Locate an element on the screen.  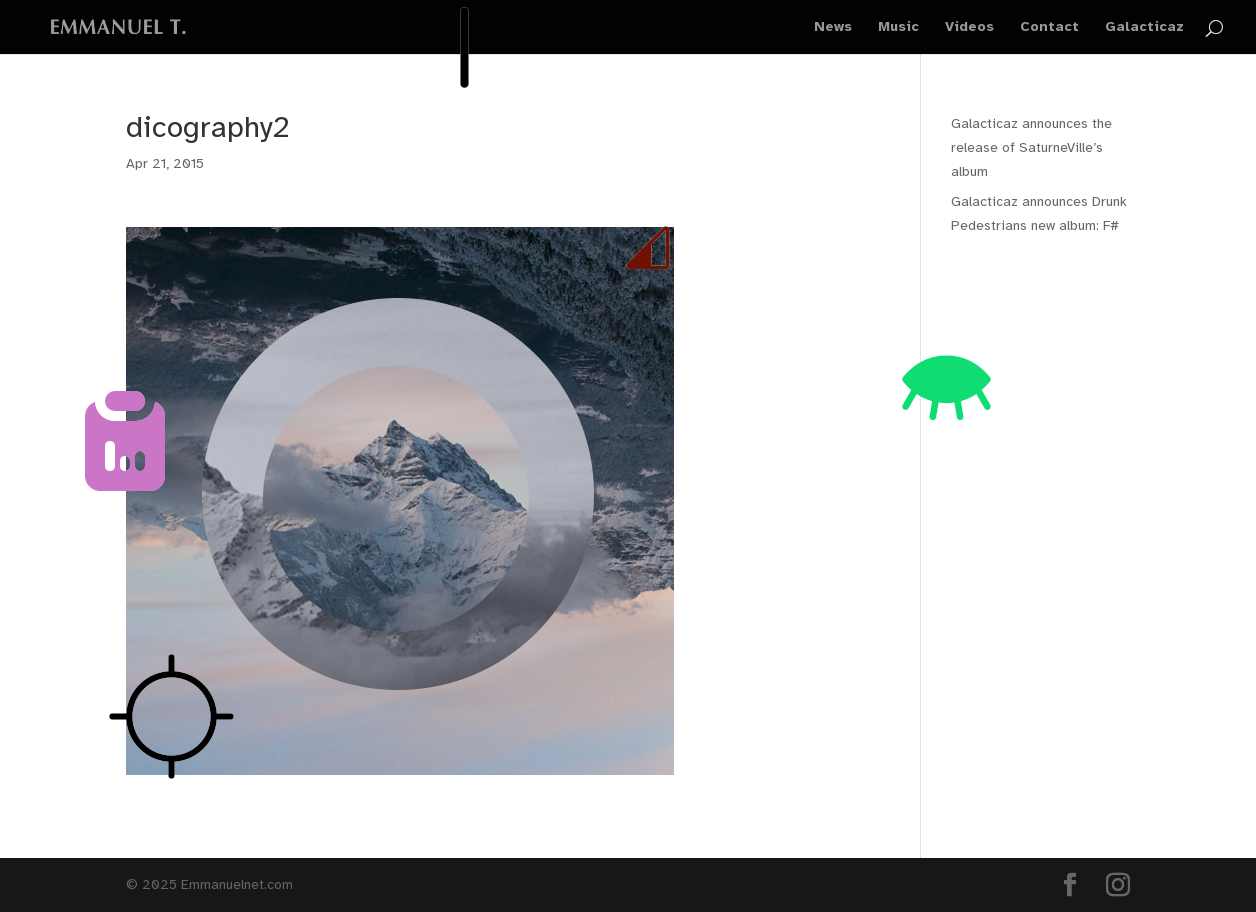
access current GPS location is located at coordinates (171, 716).